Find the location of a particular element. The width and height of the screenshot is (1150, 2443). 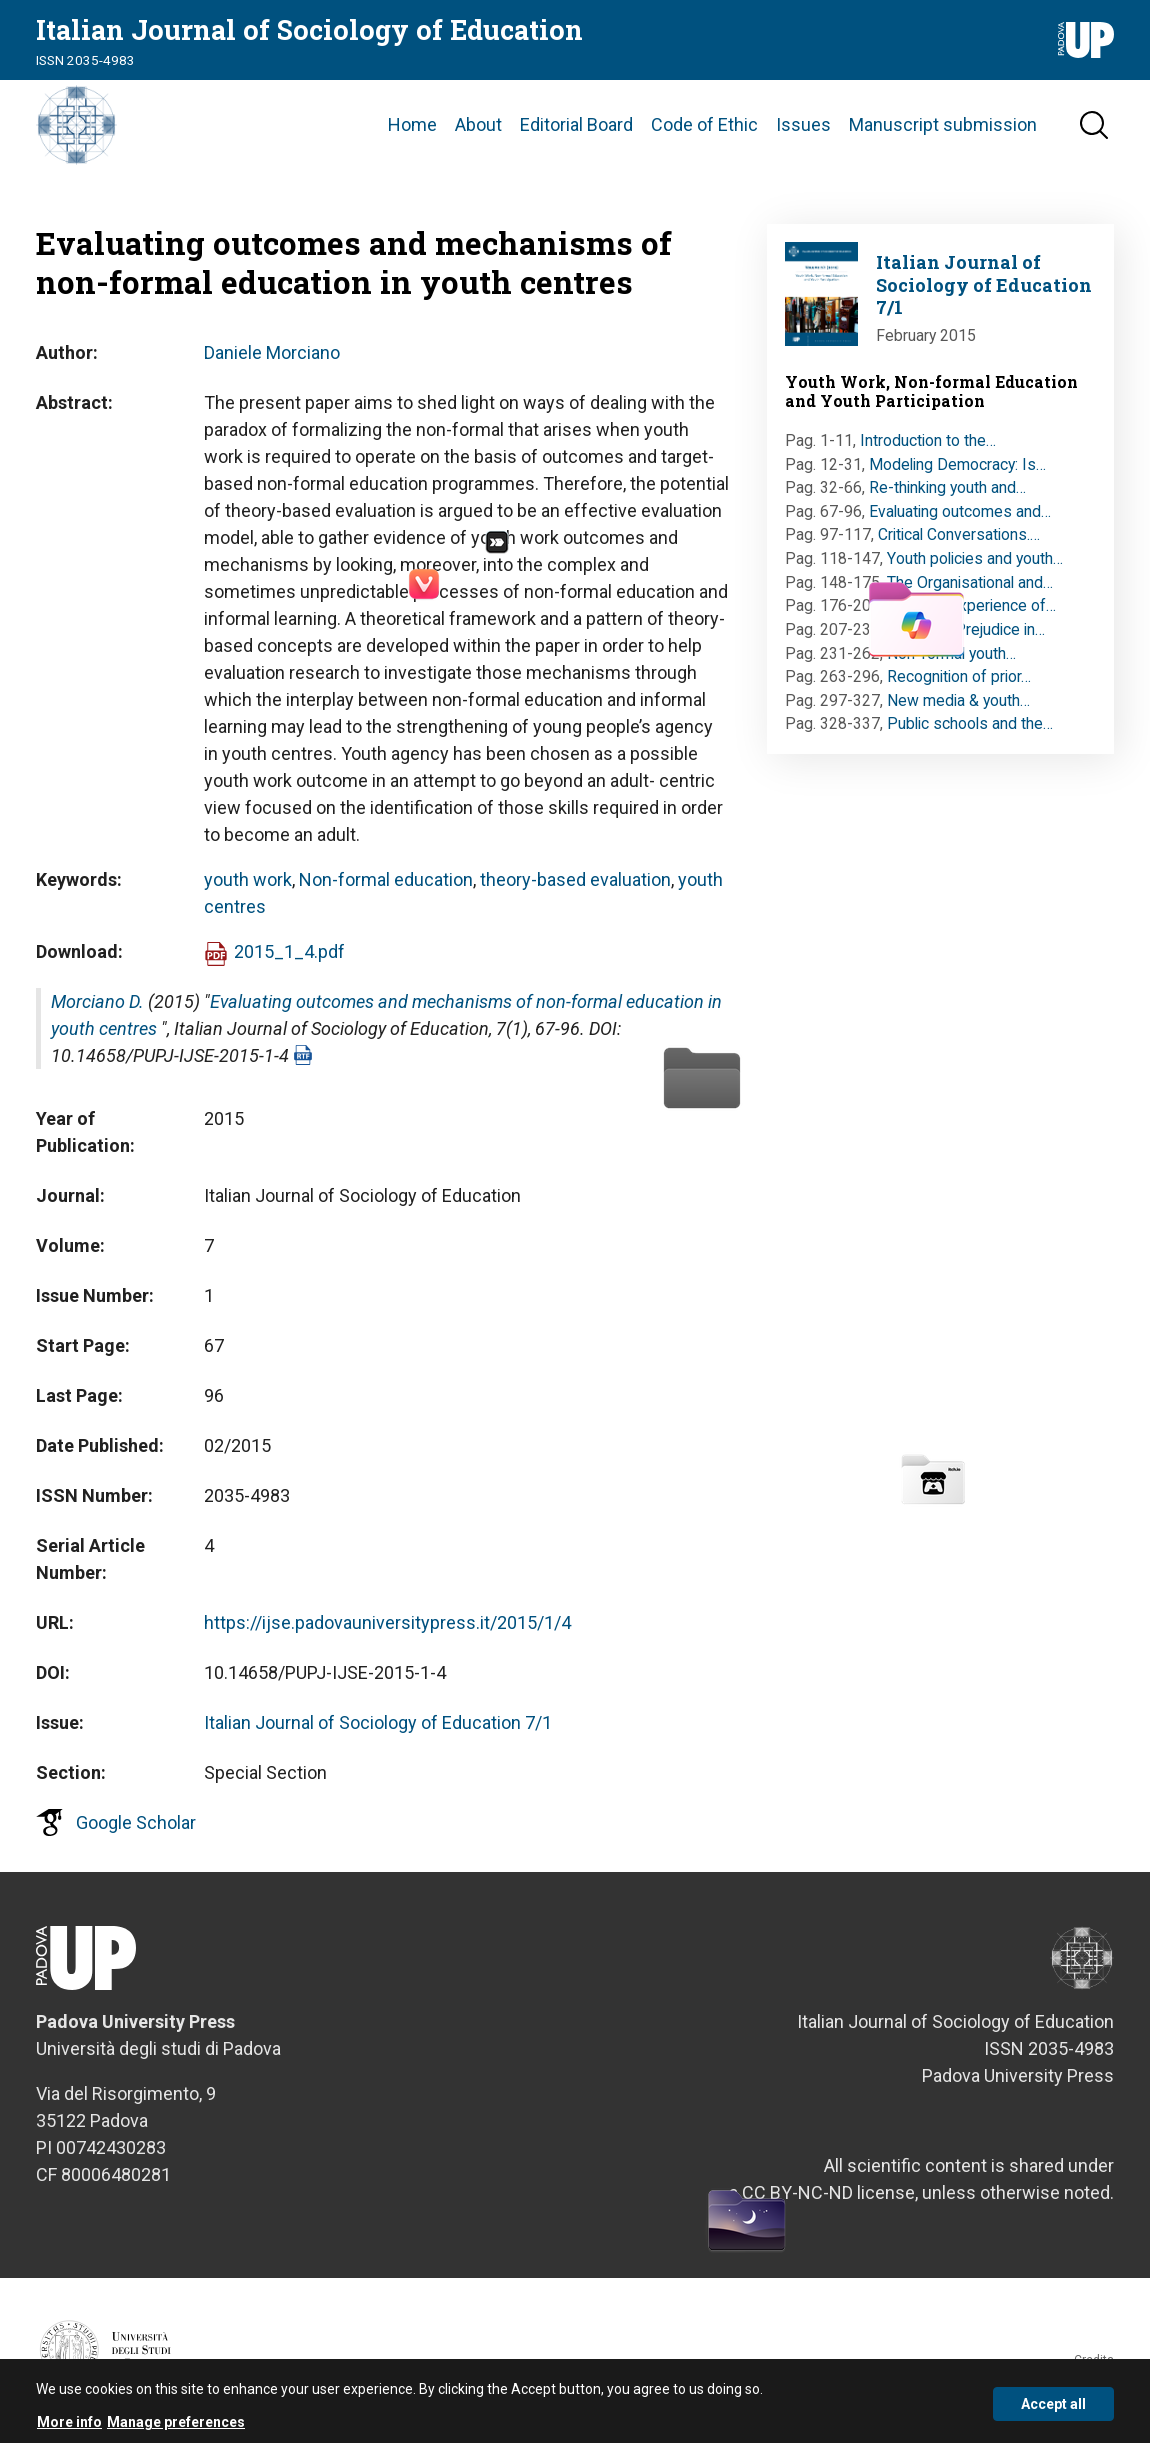

open folder containing microsoft copilot 365 files is located at coordinates (916, 622).